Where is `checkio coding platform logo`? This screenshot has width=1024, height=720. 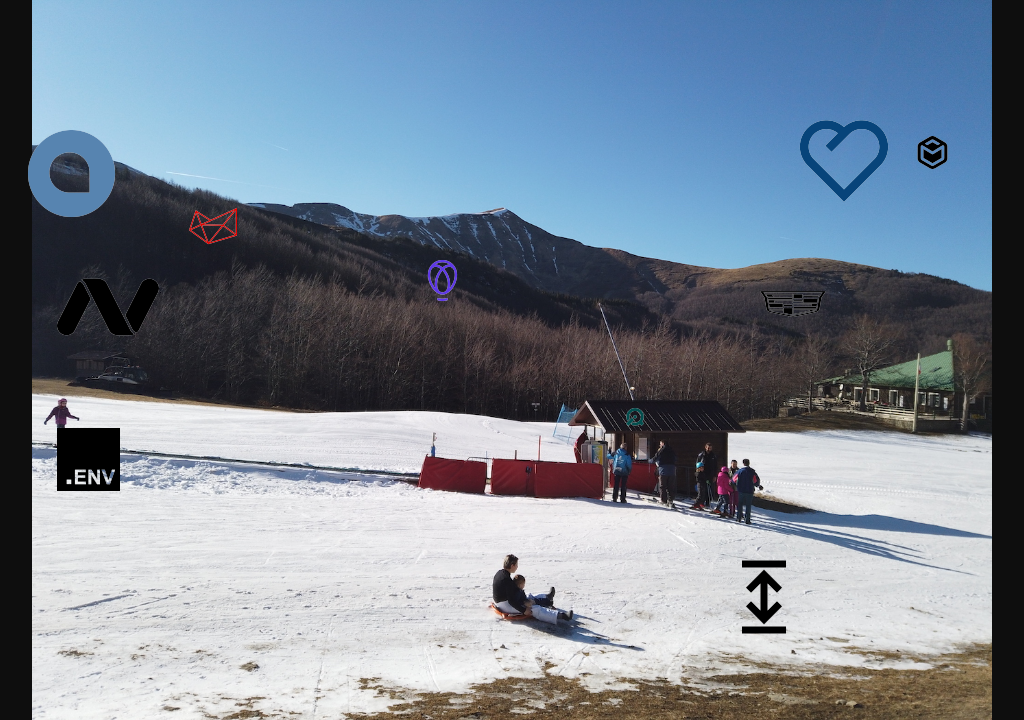 checkio coding platform logo is located at coordinates (213, 226).